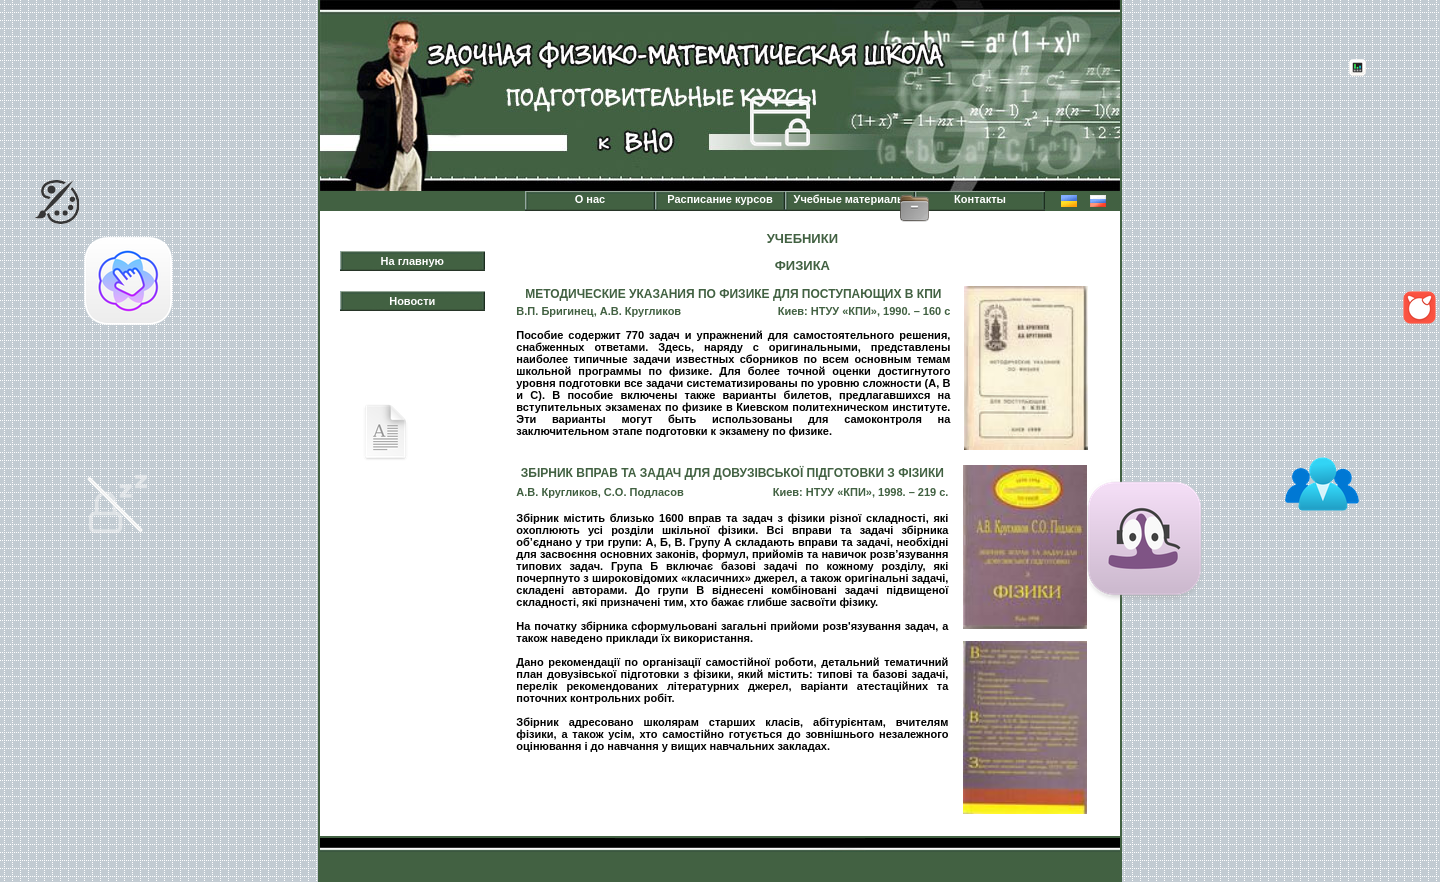  What do you see at coordinates (57, 202) in the screenshot?
I see `open graphics or drawing applications` at bounding box center [57, 202].